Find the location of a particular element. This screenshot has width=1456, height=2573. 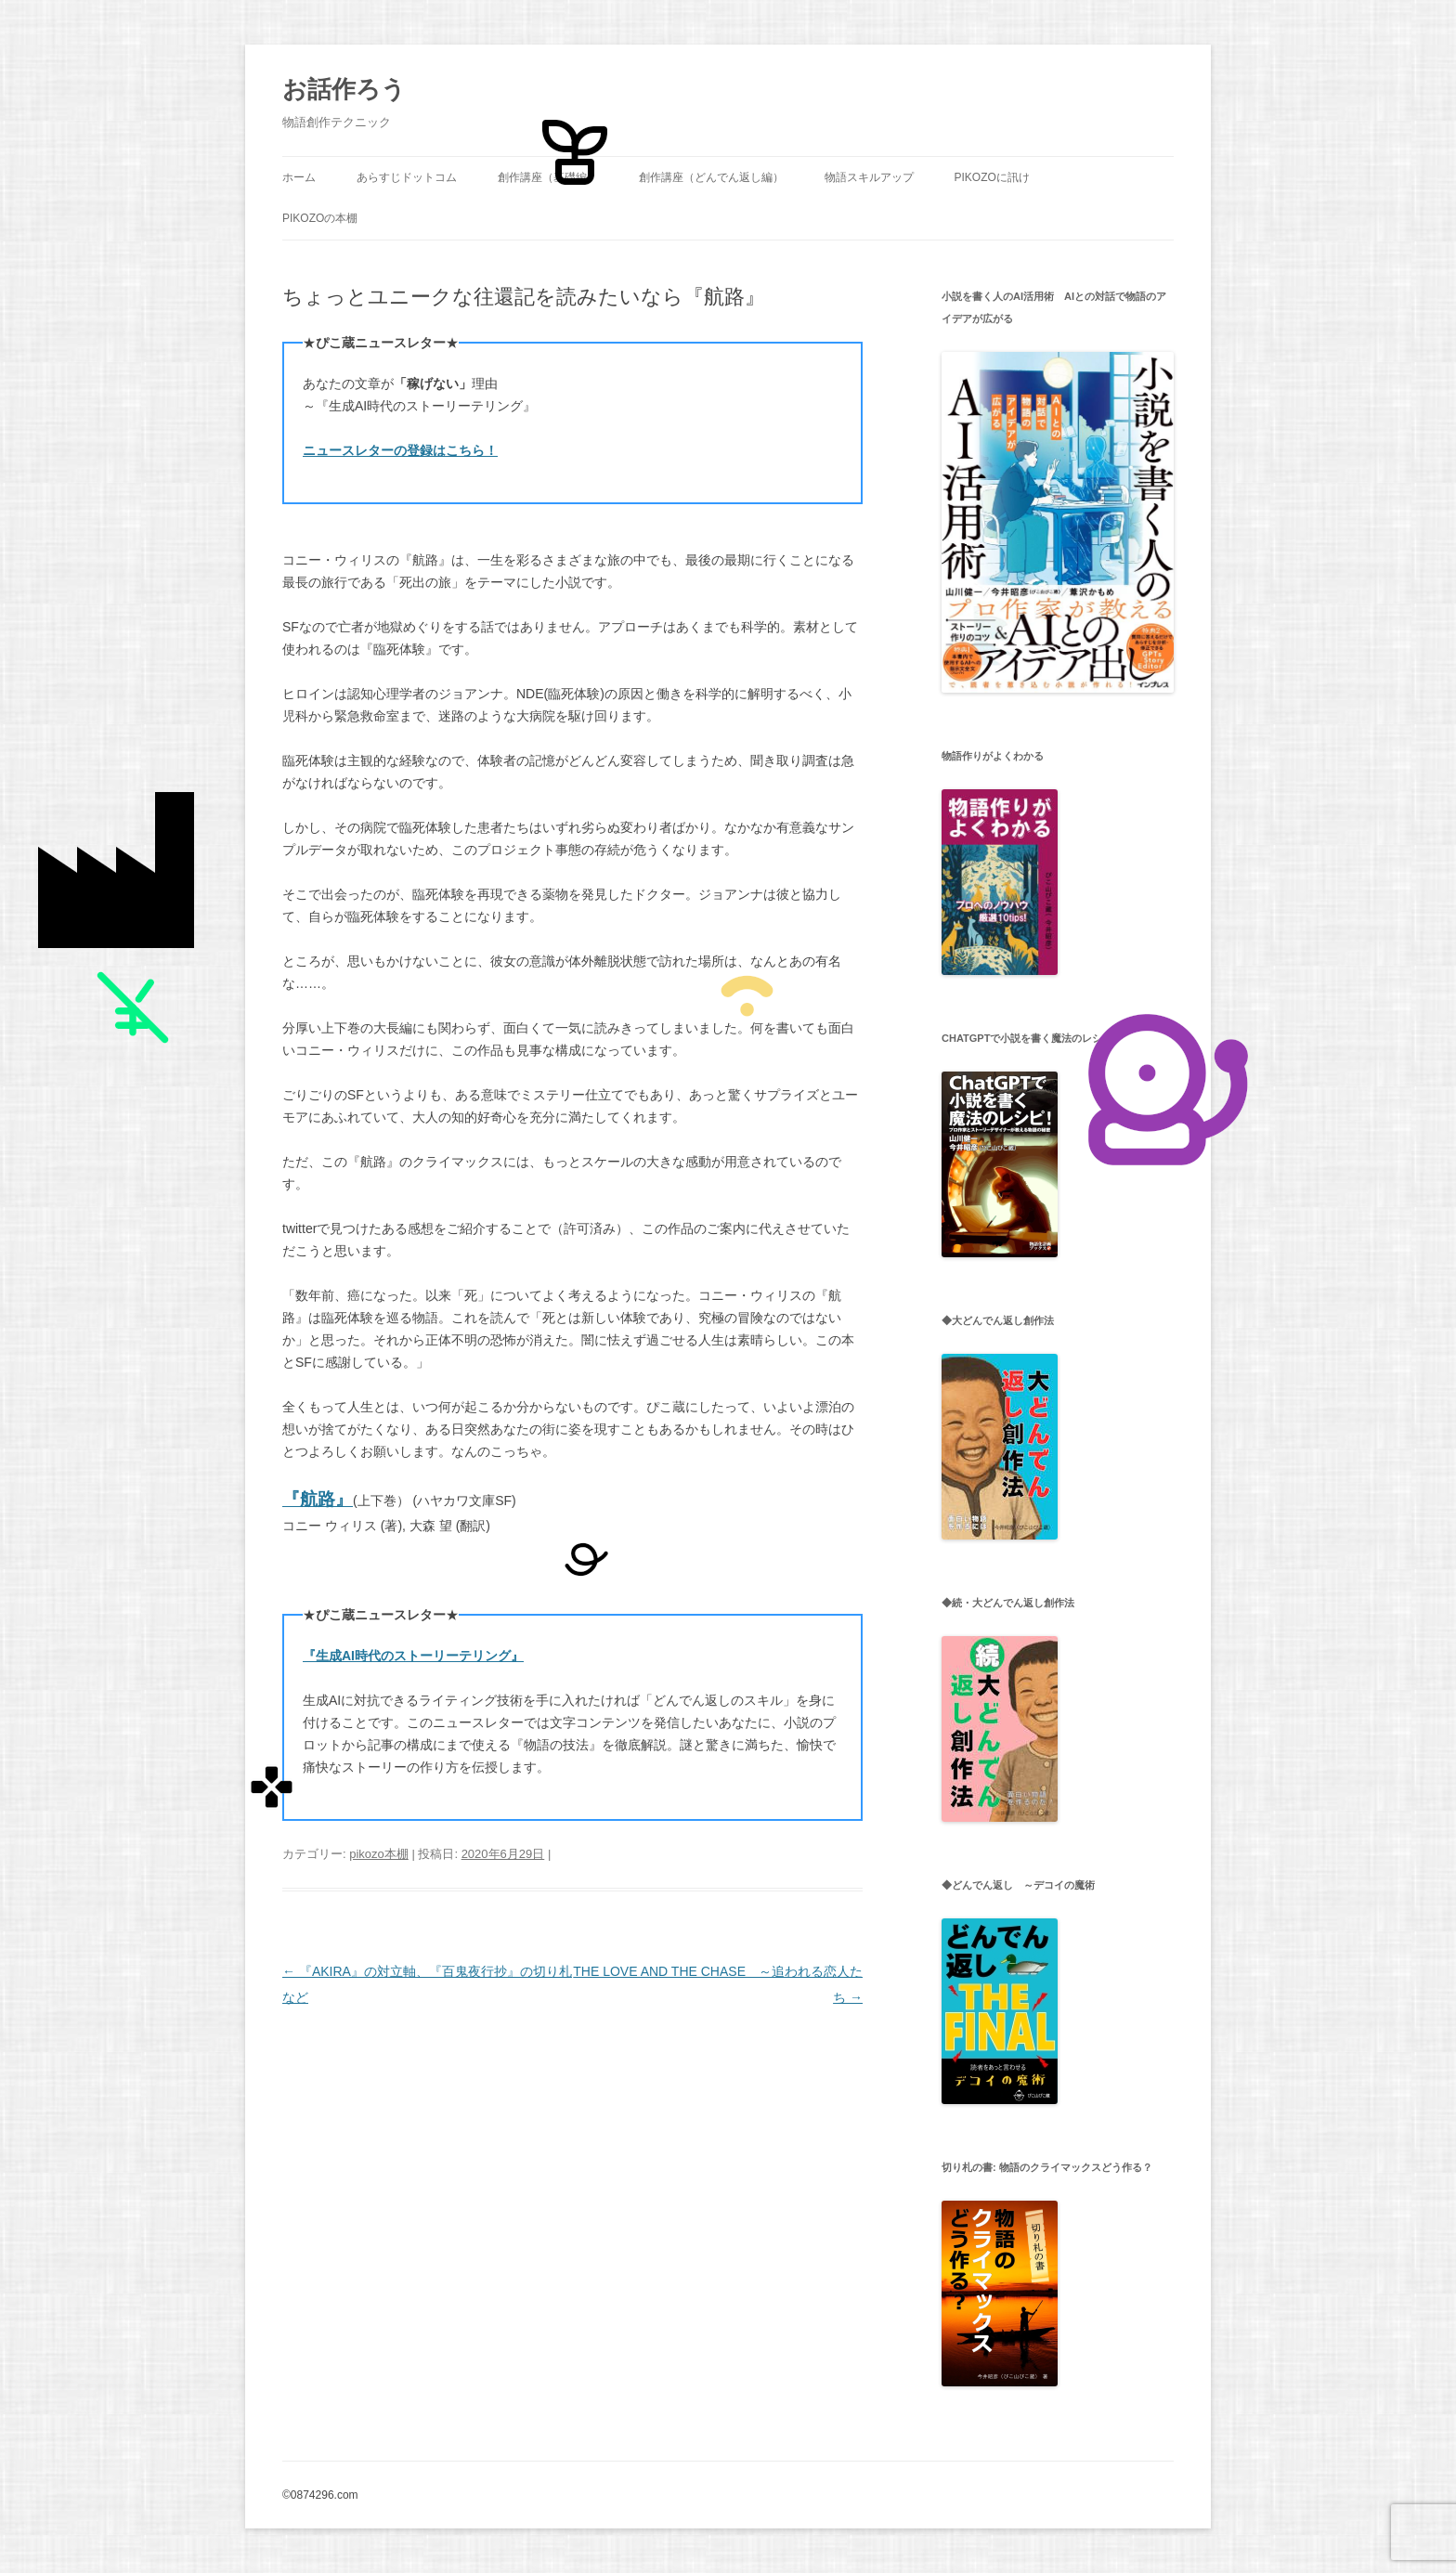

school bell or class alarm notification is located at coordinates (1164, 1089).